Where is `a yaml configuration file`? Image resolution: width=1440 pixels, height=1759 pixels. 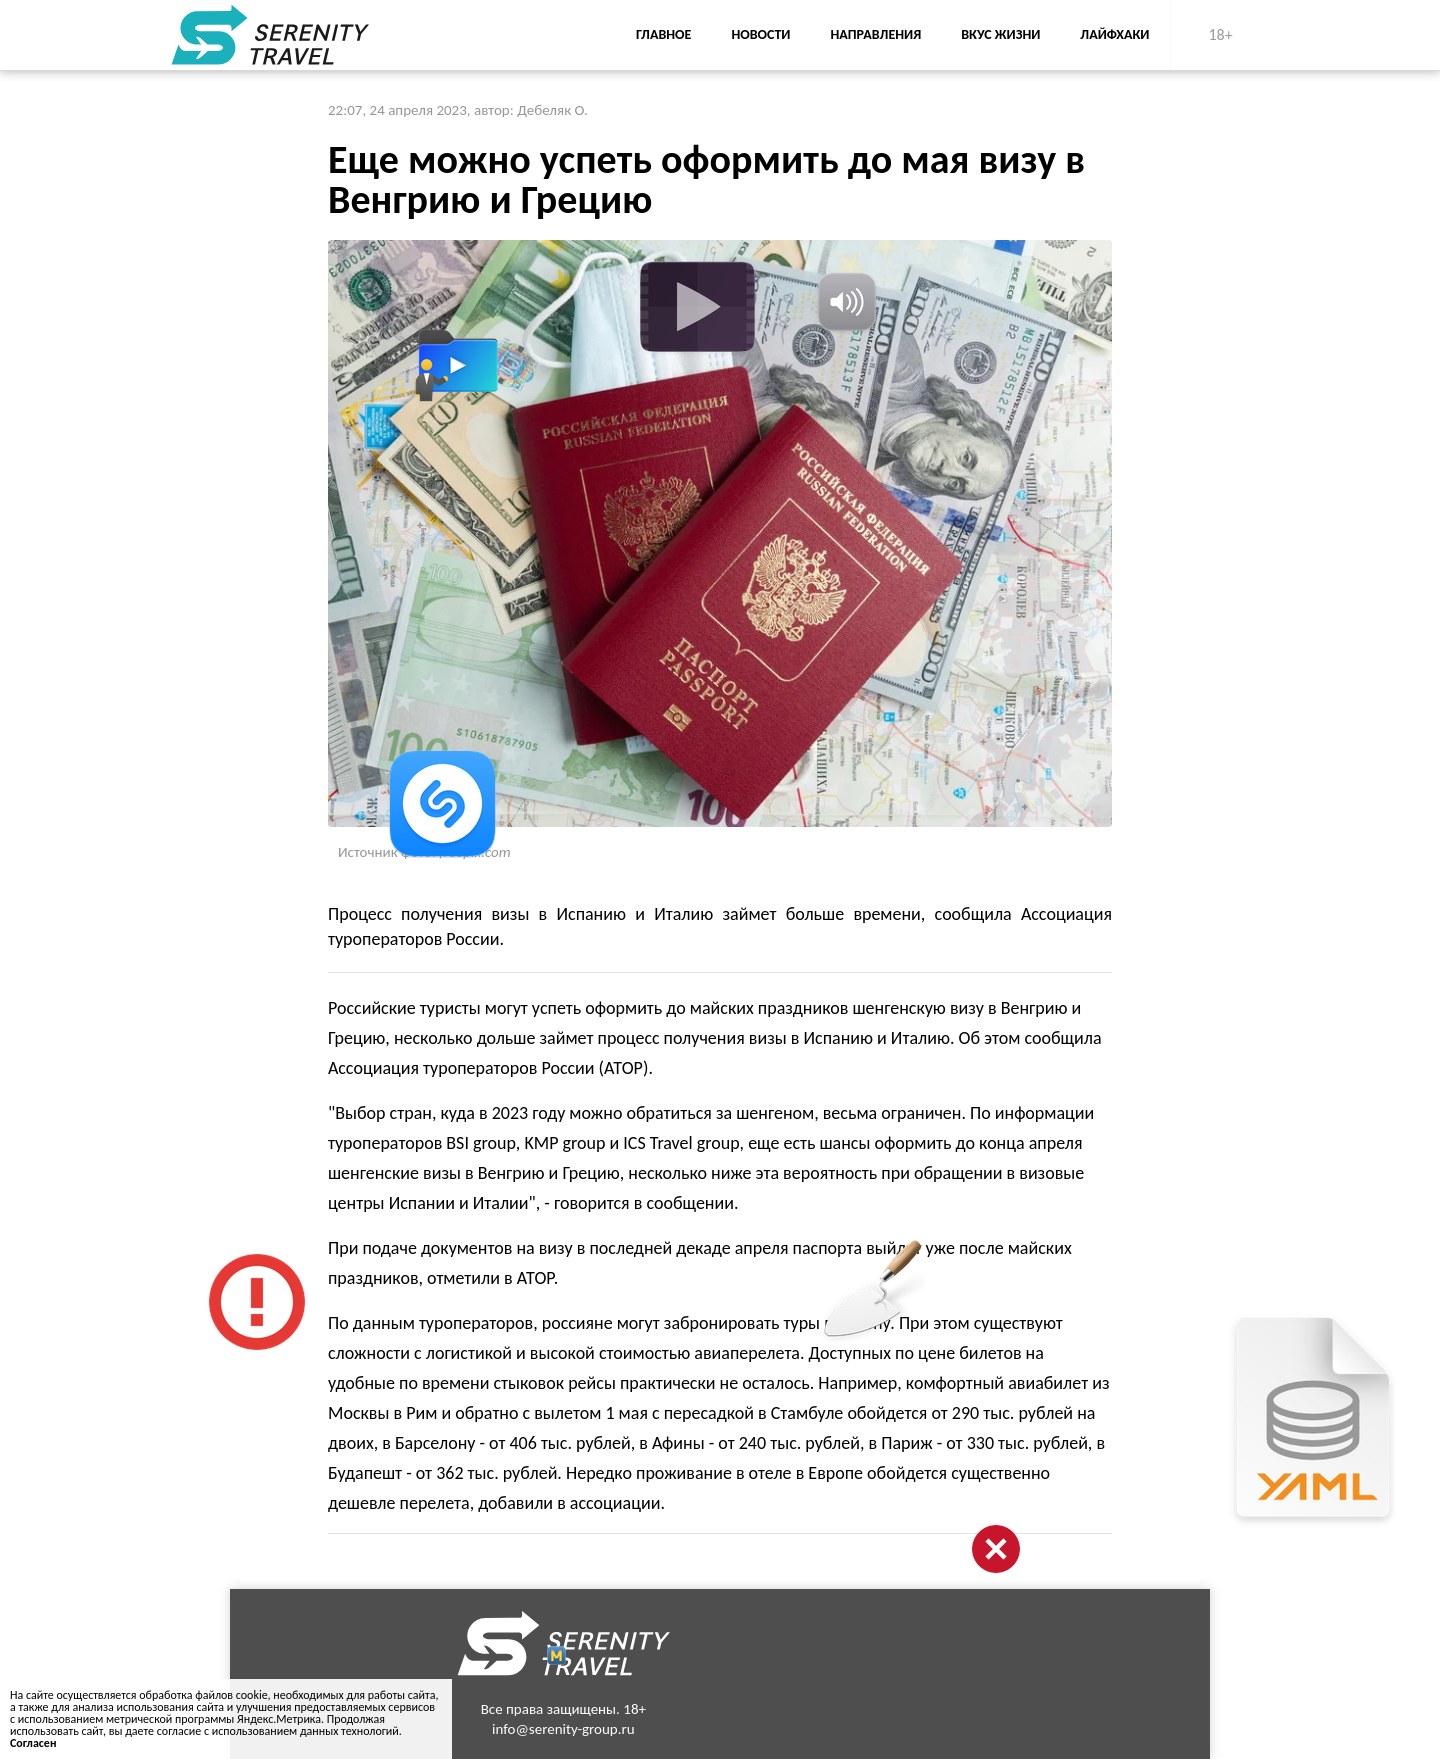
a yaml configuration file is located at coordinates (1313, 1421).